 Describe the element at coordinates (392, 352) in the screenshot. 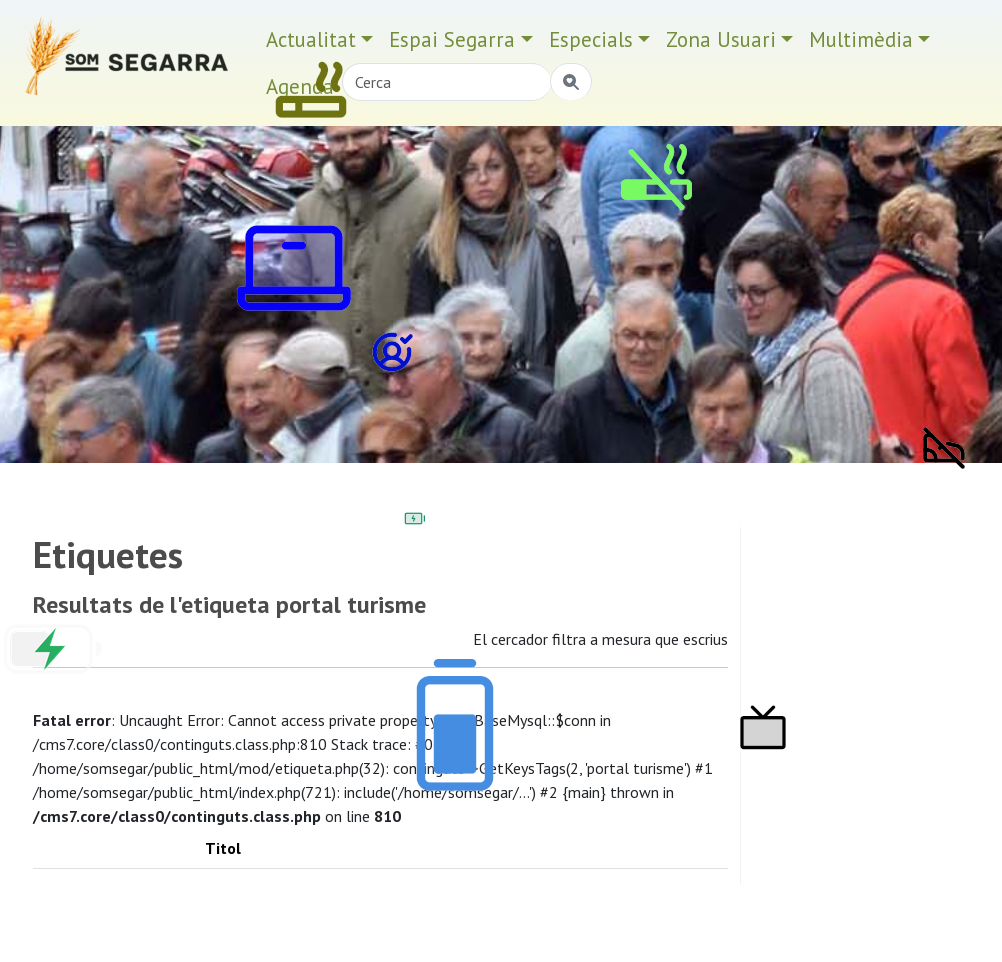

I see `verified user profile` at that location.